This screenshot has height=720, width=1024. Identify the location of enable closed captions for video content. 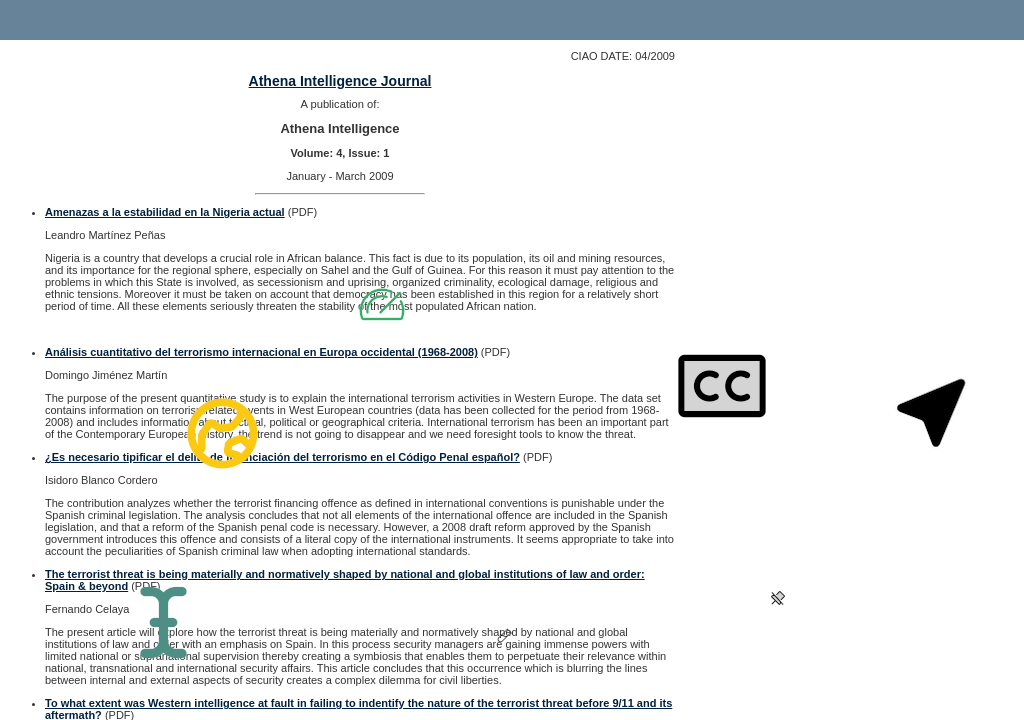
(722, 386).